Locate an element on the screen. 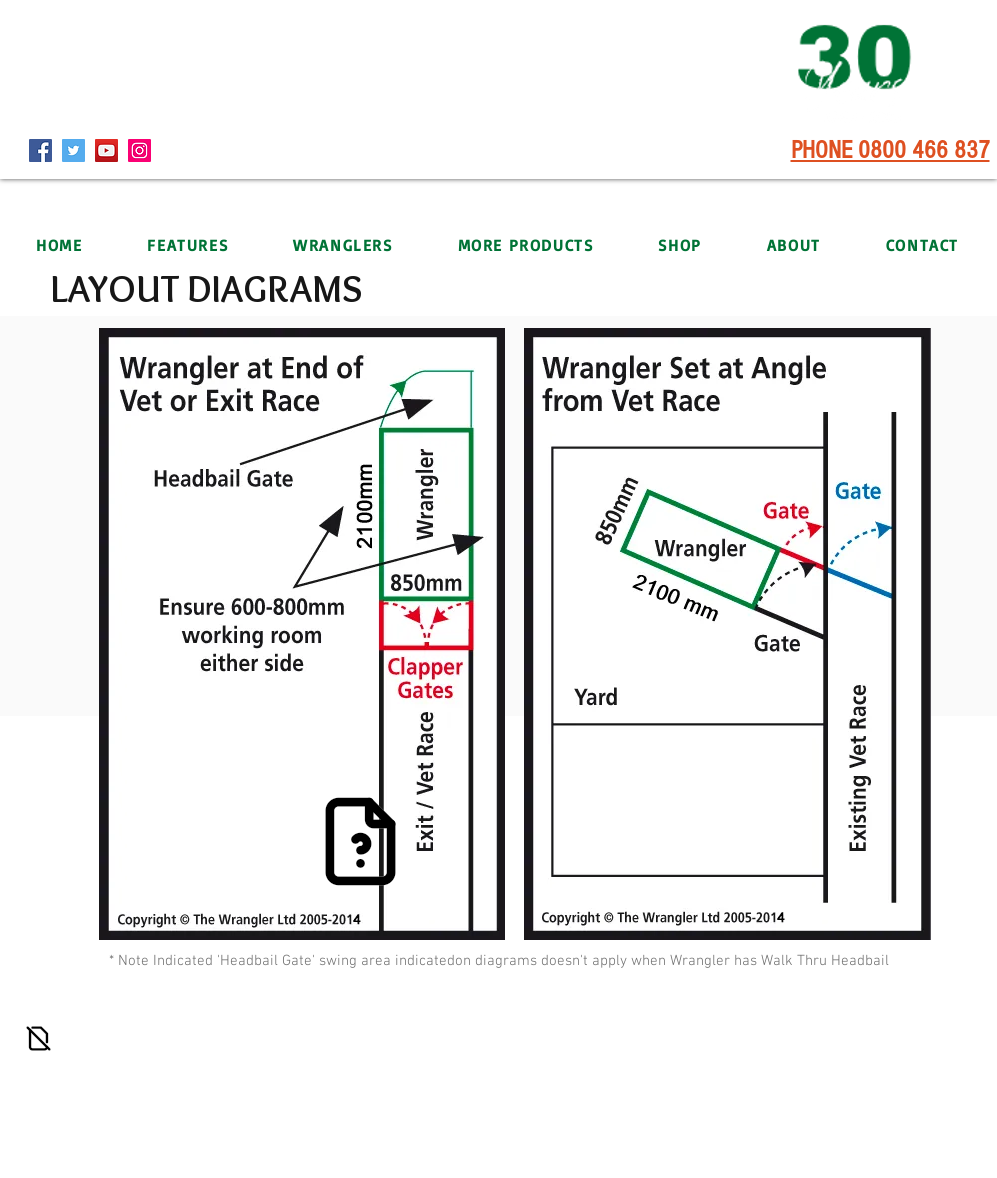  unknown or unrecognized file type is located at coordinates (360, 841).